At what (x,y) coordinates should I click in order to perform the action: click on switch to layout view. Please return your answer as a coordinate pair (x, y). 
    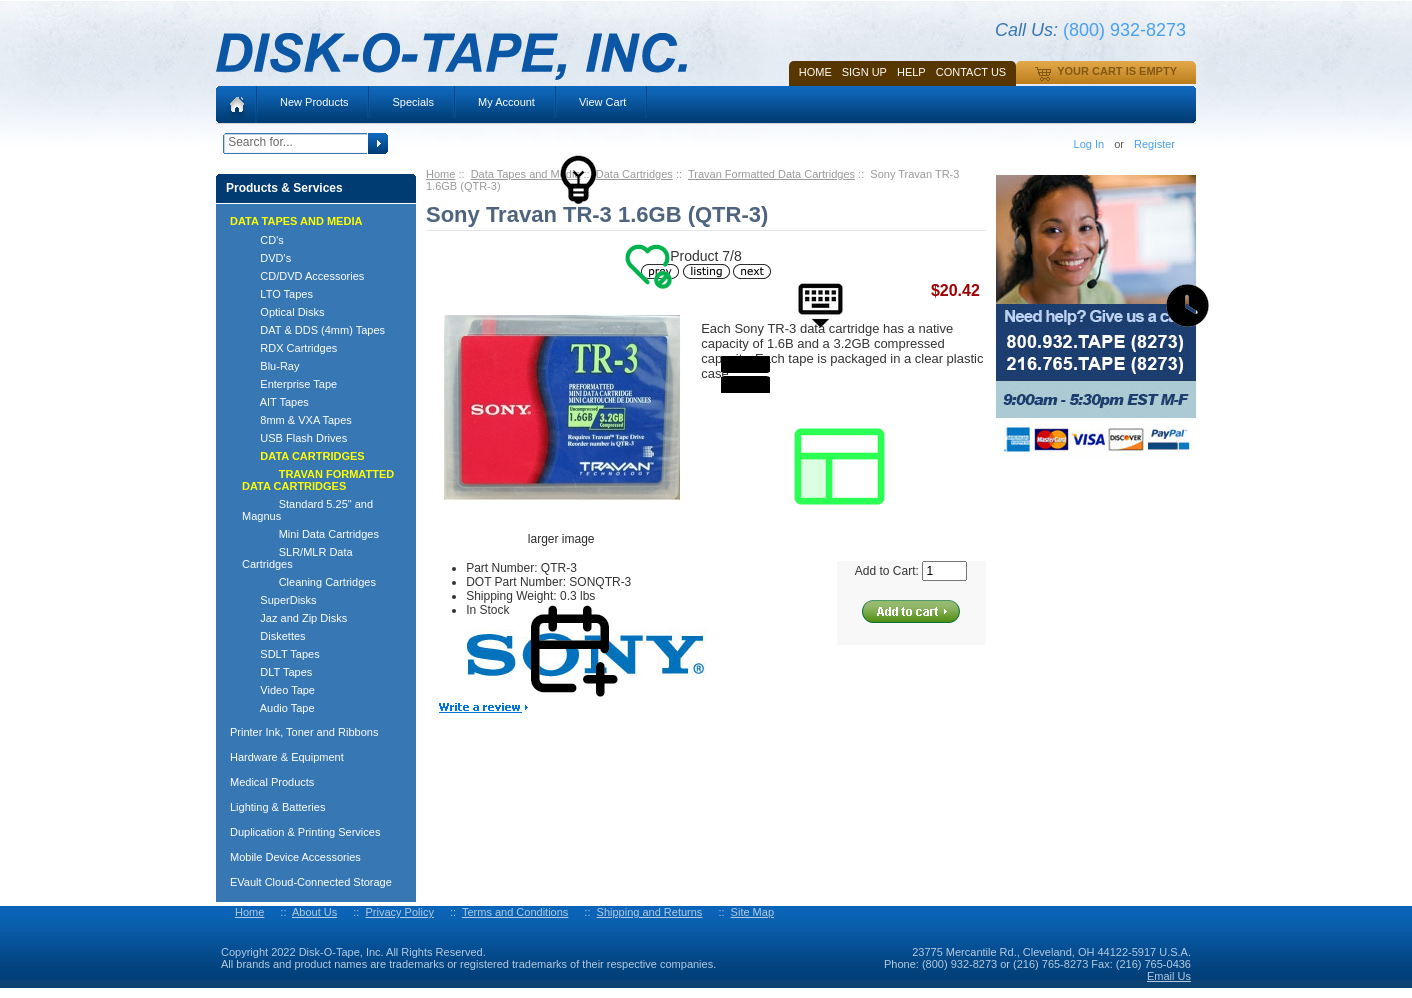
    Looking at the image, I should click on (839, 466).